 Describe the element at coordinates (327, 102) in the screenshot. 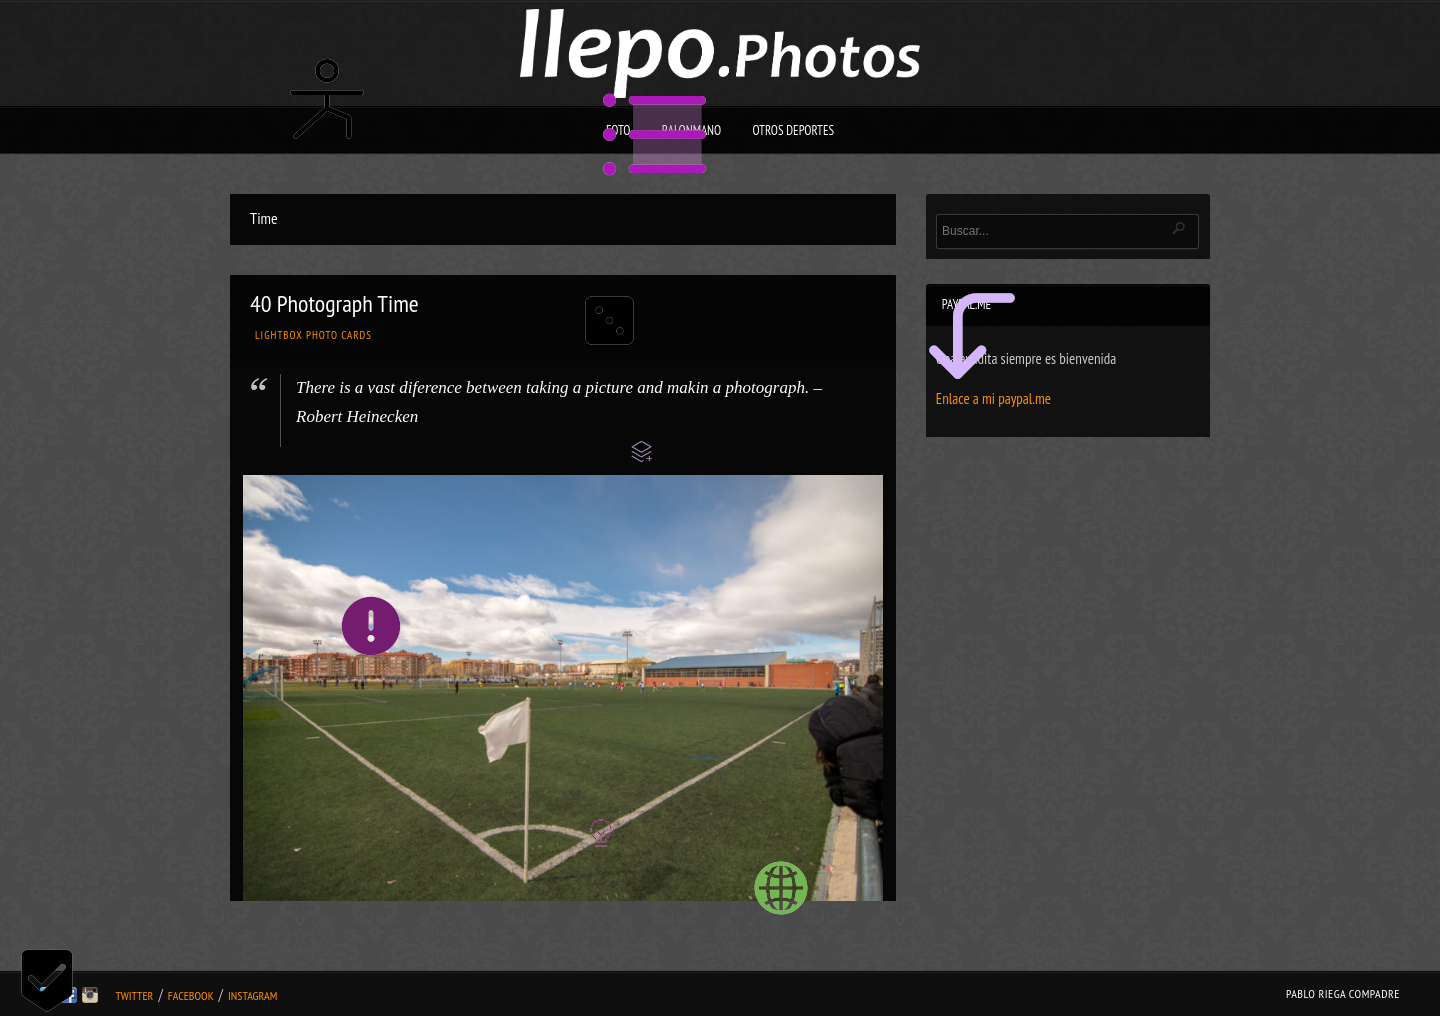

I see `access tai chi or meditation exercises` at that location.